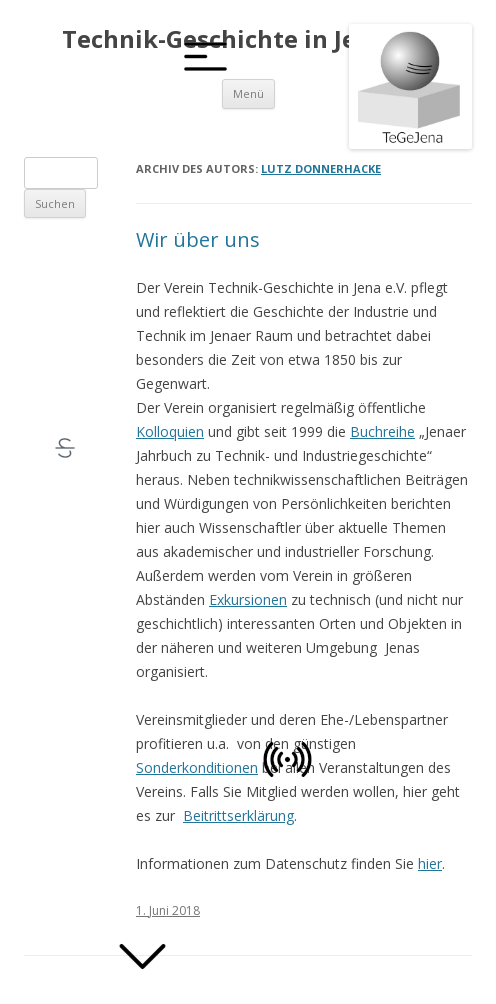  Describe the element at coordinates (65, 448) in the screenshot. I see `apply strikethrough formatting to selected text` at that location.